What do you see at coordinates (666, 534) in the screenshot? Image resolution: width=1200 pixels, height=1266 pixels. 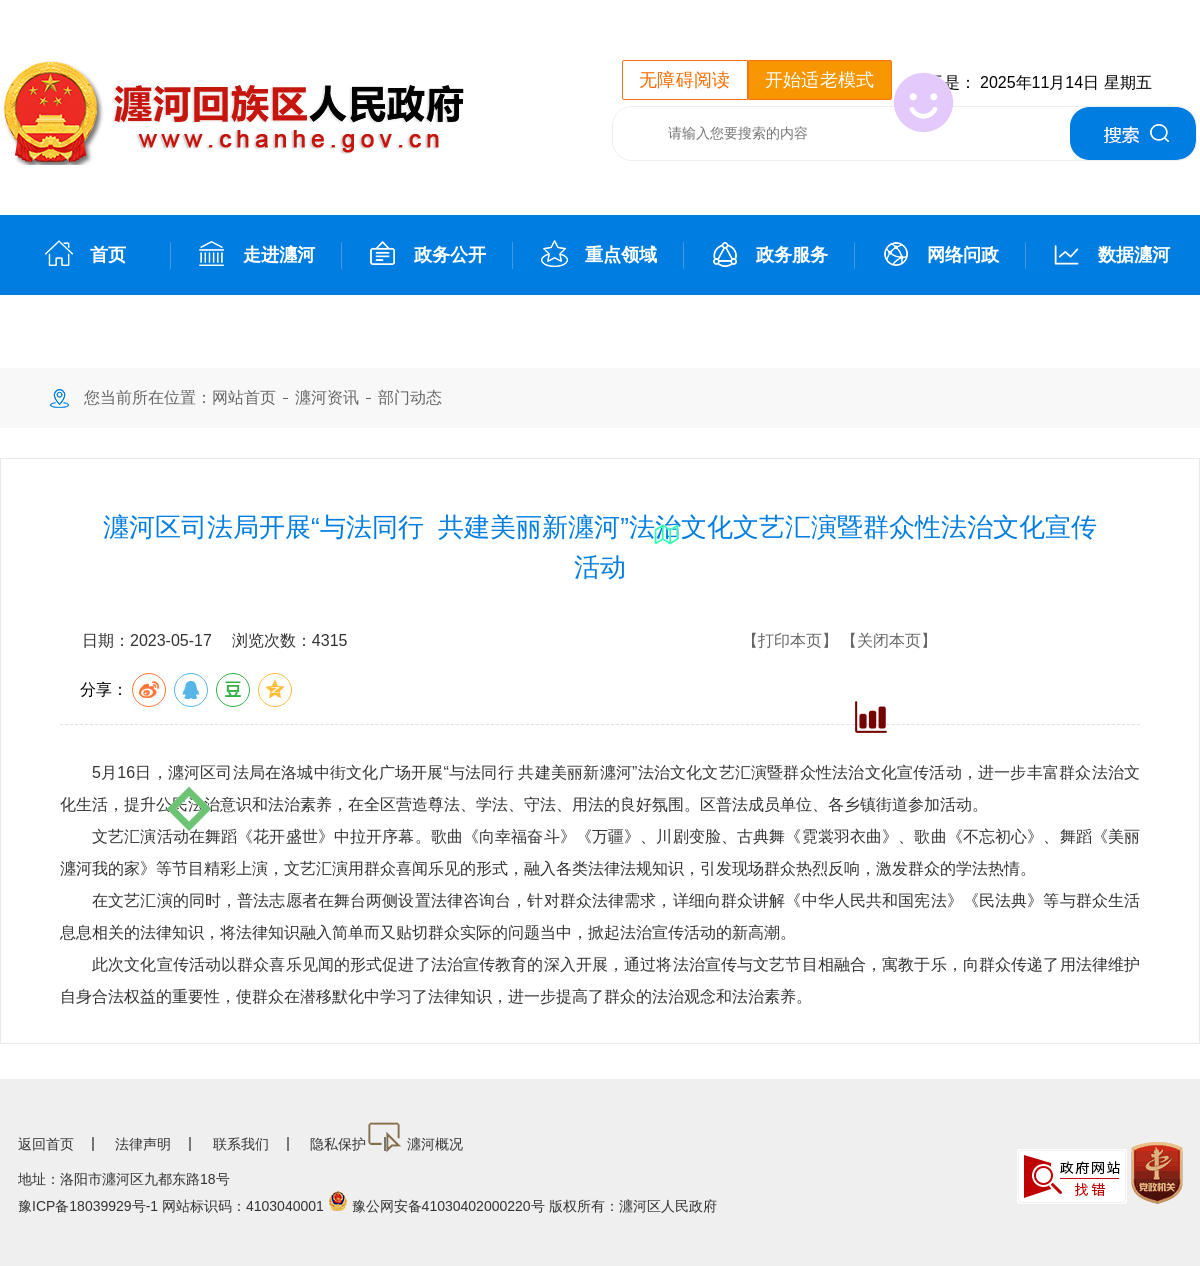 I see `view map or location` at bounding box center [666, 534].